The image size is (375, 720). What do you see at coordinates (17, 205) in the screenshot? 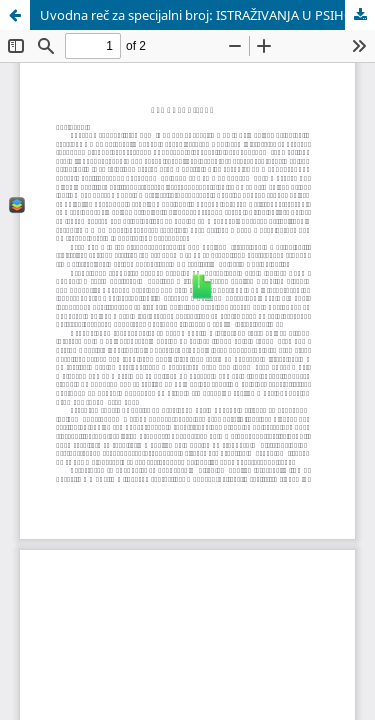
I see `open the ASC app` at bounding box center [17, 205].